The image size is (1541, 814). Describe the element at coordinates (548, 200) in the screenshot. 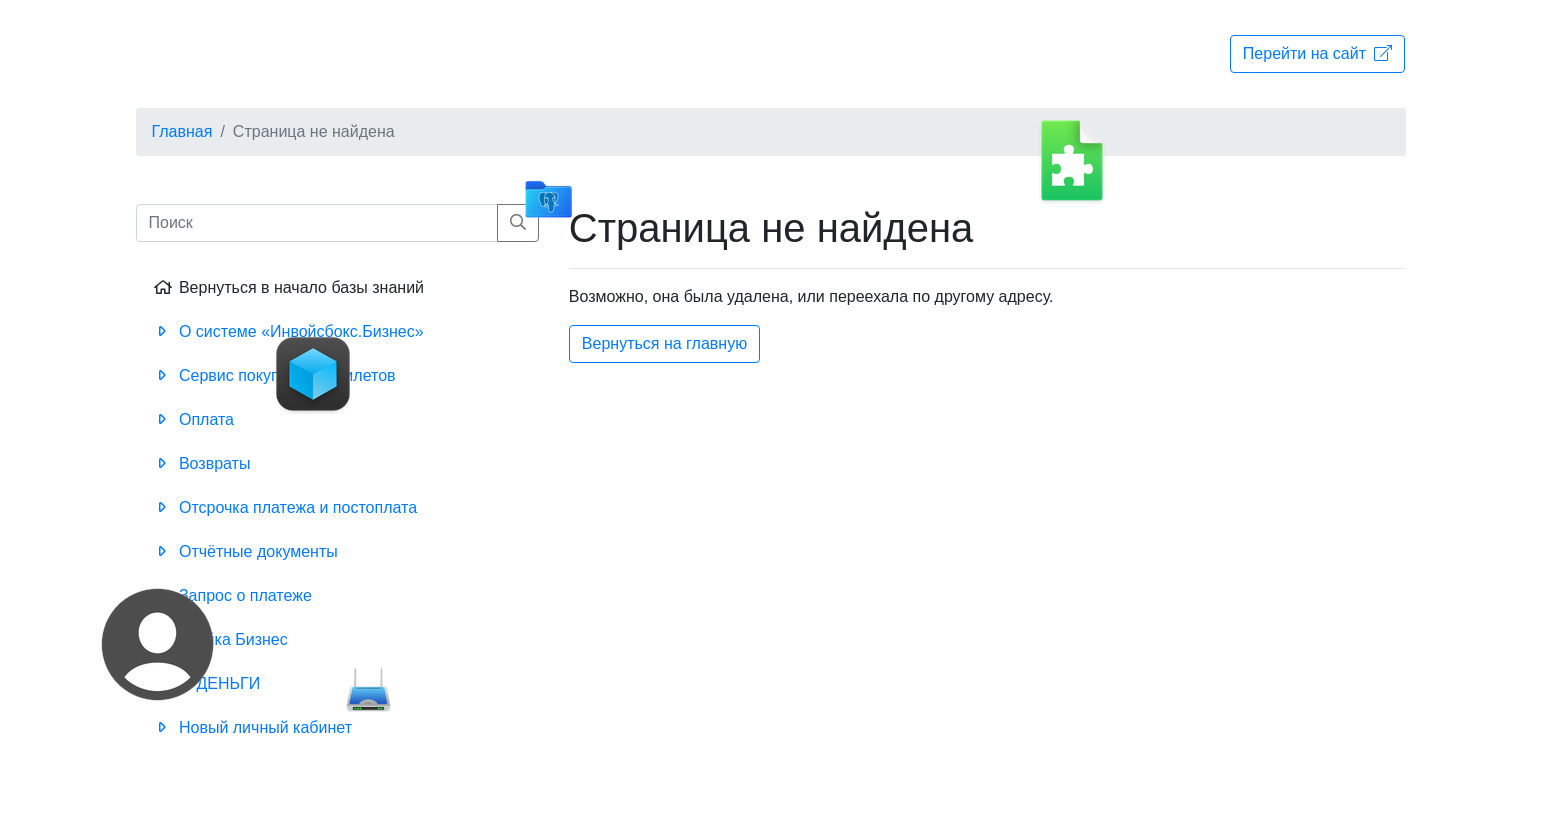

I see `open folder containing postgresql database files` at that location.